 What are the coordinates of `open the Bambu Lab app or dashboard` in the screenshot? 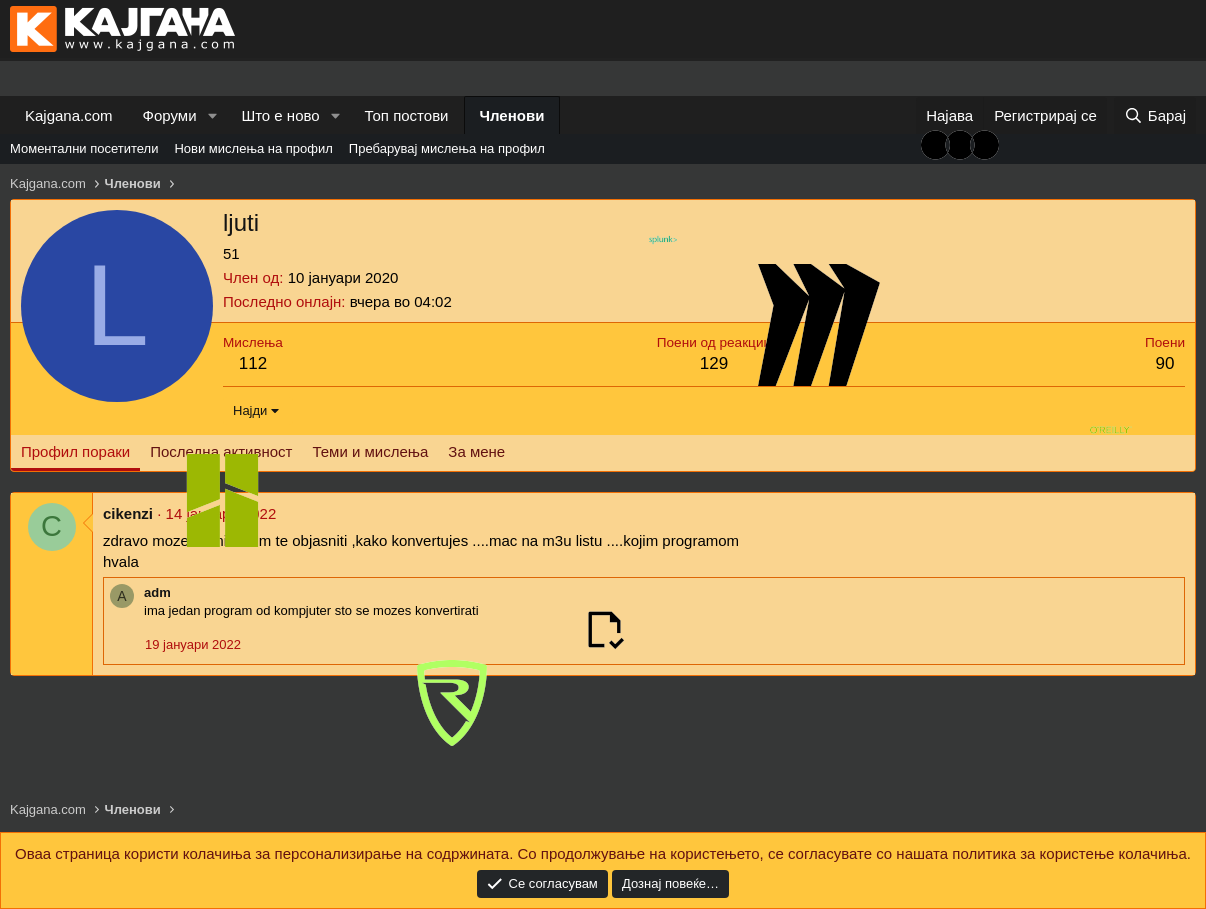 It's located at (222, 500).